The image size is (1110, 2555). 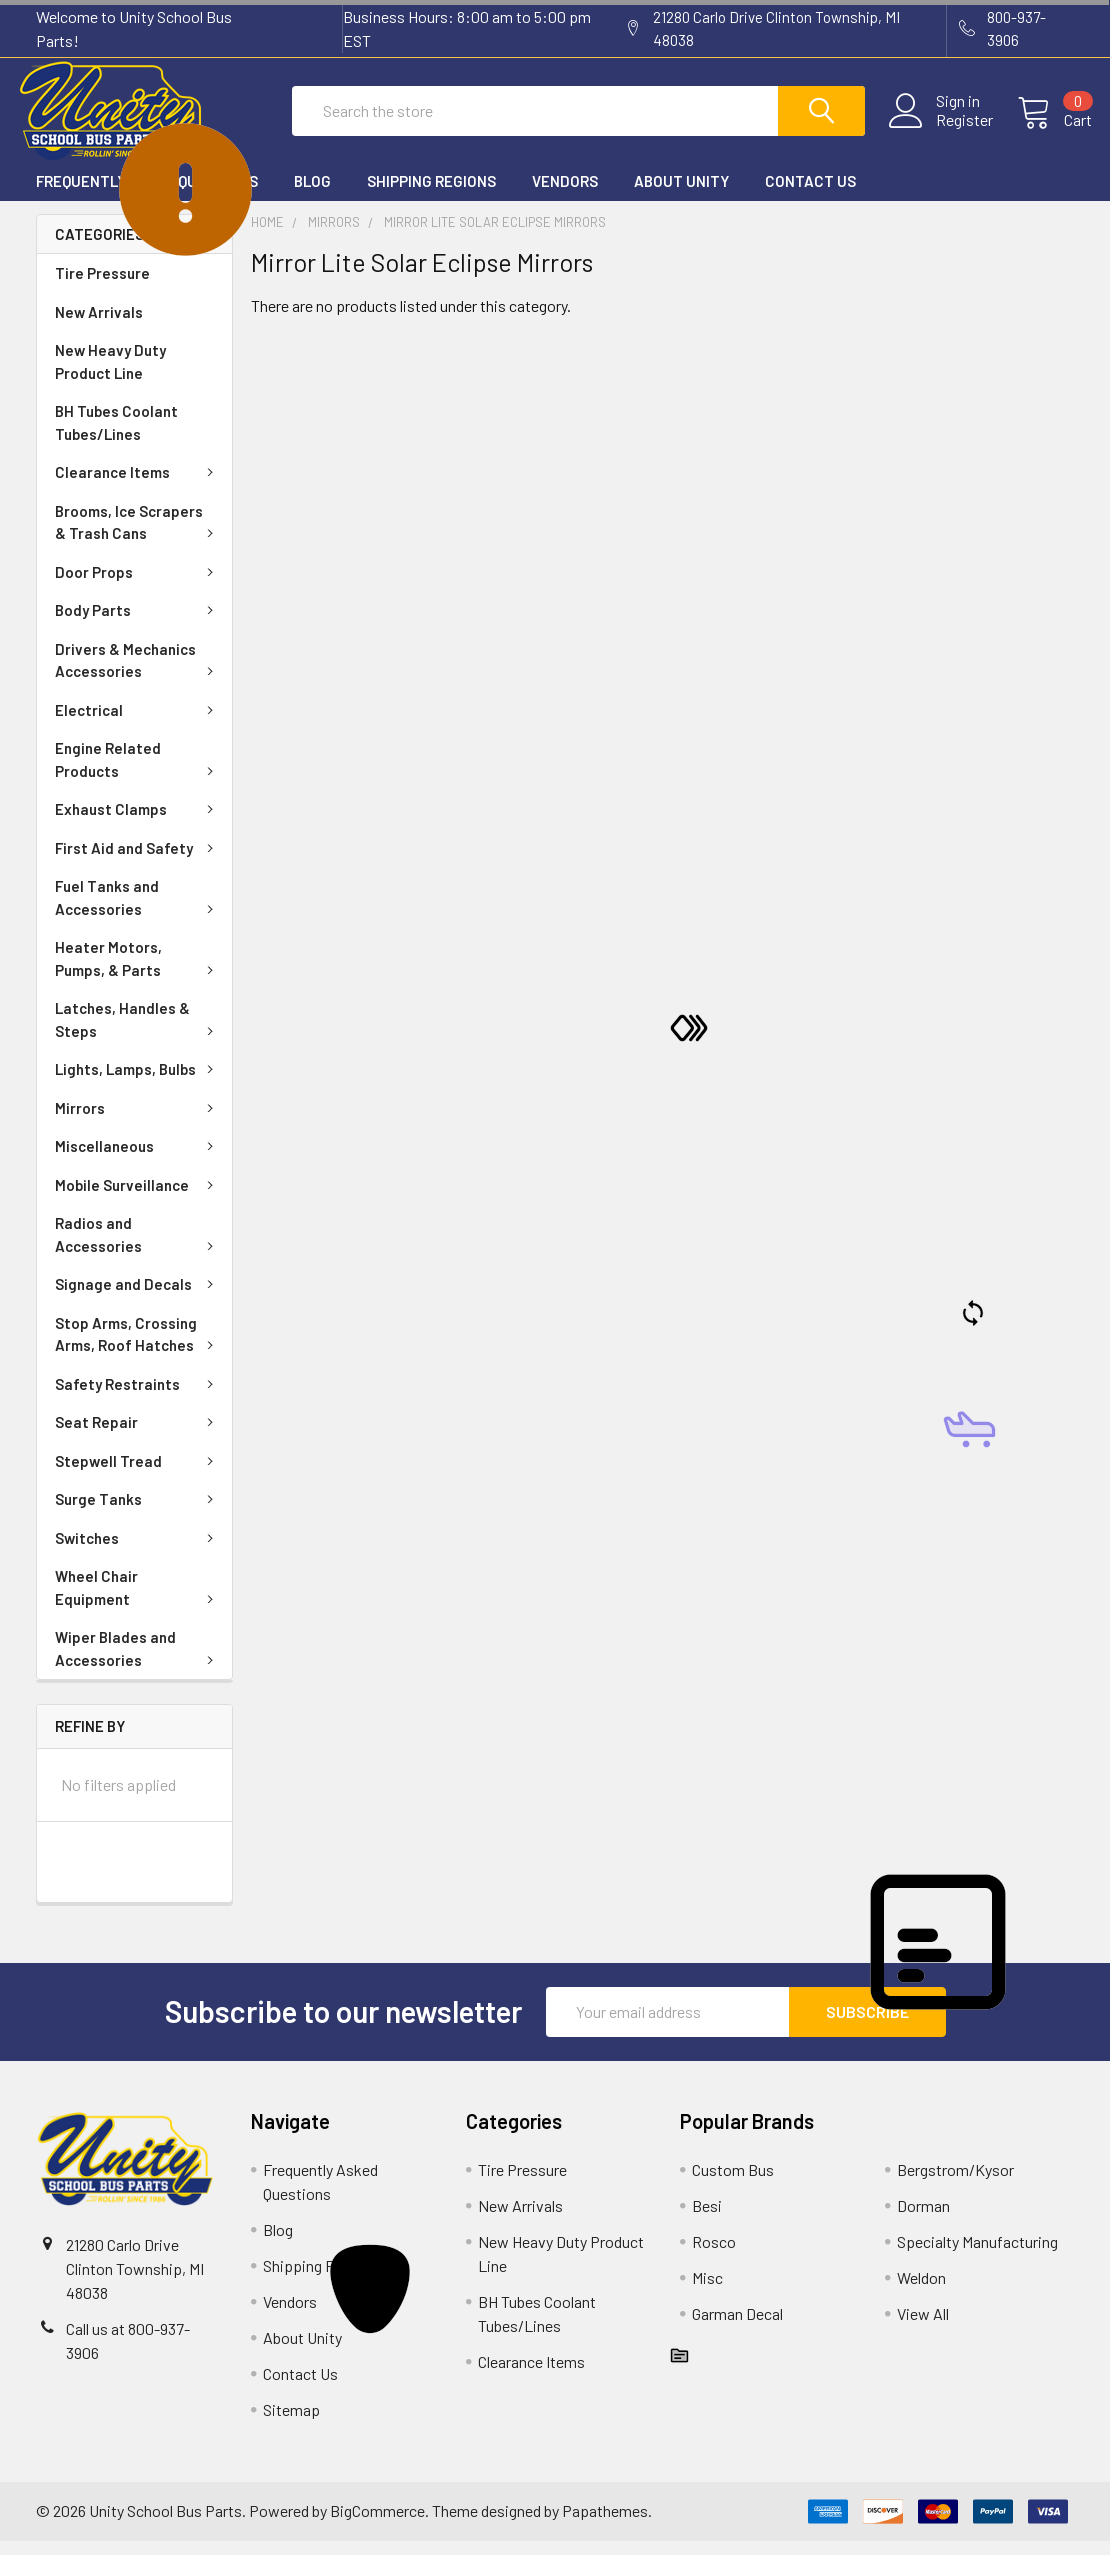 What do you see at coordinates (969, 1428) in the screenshot?
I see `airplane taxiing on the ground` at bounding box center [969, 1428].